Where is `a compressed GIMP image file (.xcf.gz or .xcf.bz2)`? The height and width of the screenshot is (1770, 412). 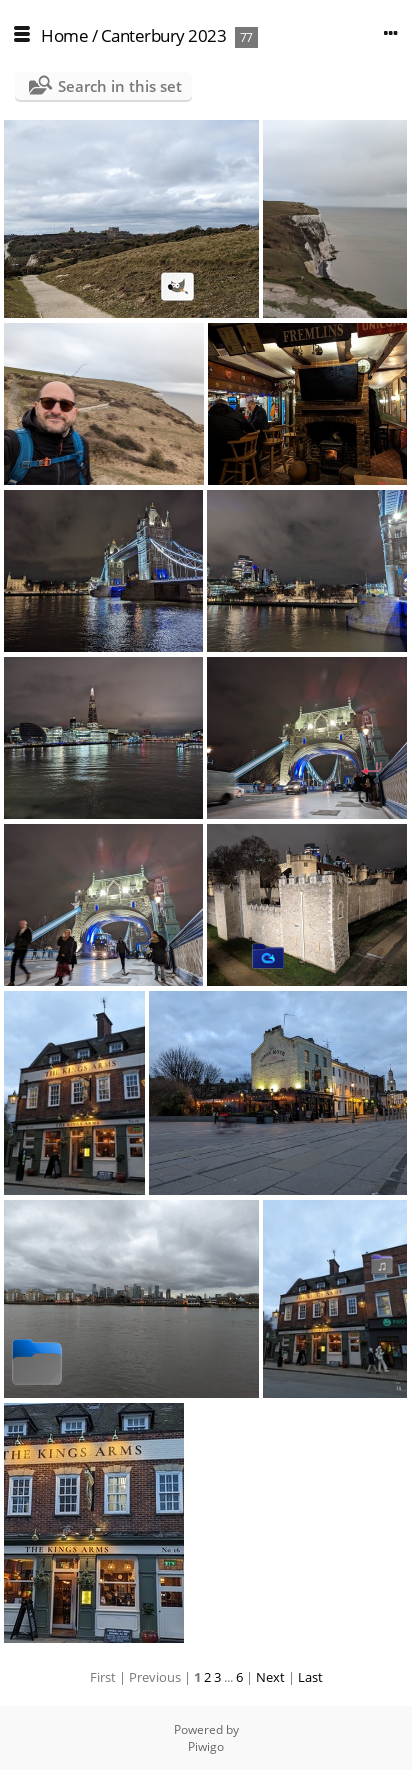
a compressed GIMP image file (.xcf.gz or .xcf.bz2) is located at coordinates (177, 285).